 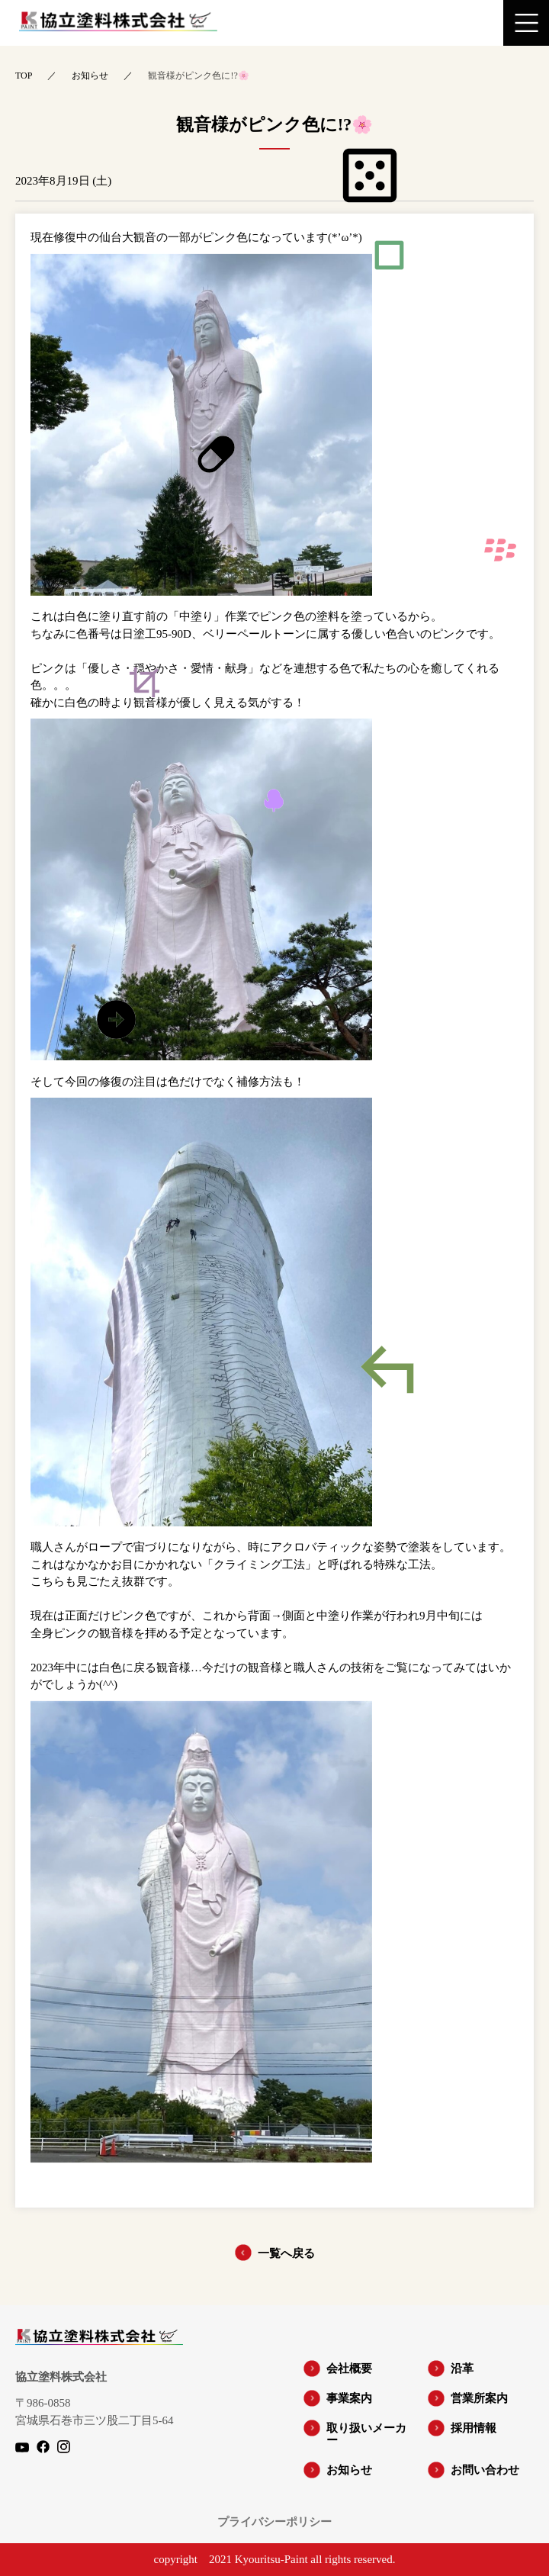 I want to click on crop an image or photo, so click(x=144, y=682).